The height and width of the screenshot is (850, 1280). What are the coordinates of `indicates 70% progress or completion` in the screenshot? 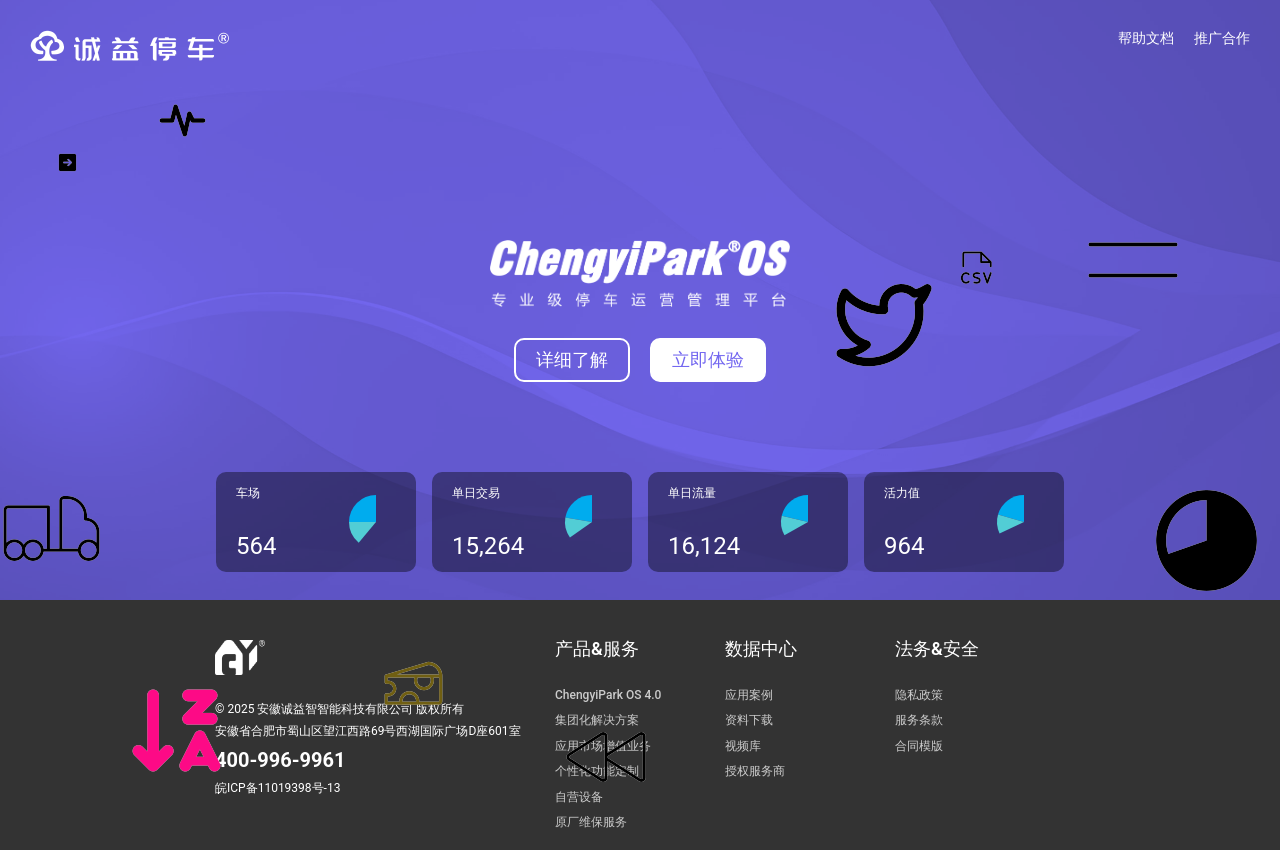 It's located at (1206, 540).